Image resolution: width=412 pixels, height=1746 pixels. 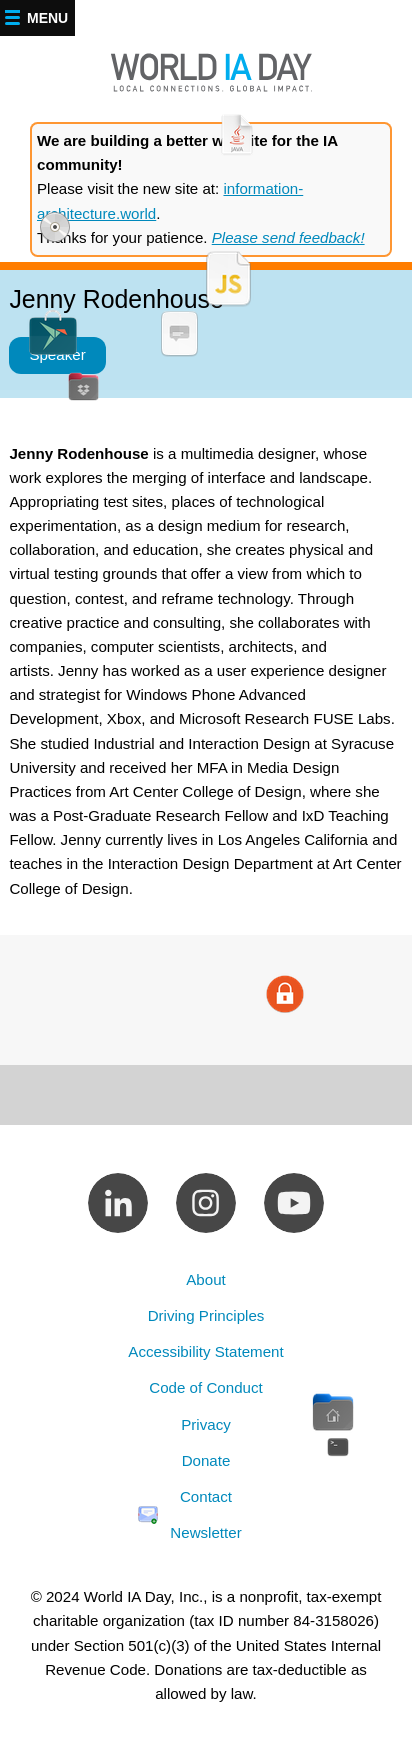 I want to click on compose a new email message, so click(x=148, y=1514).